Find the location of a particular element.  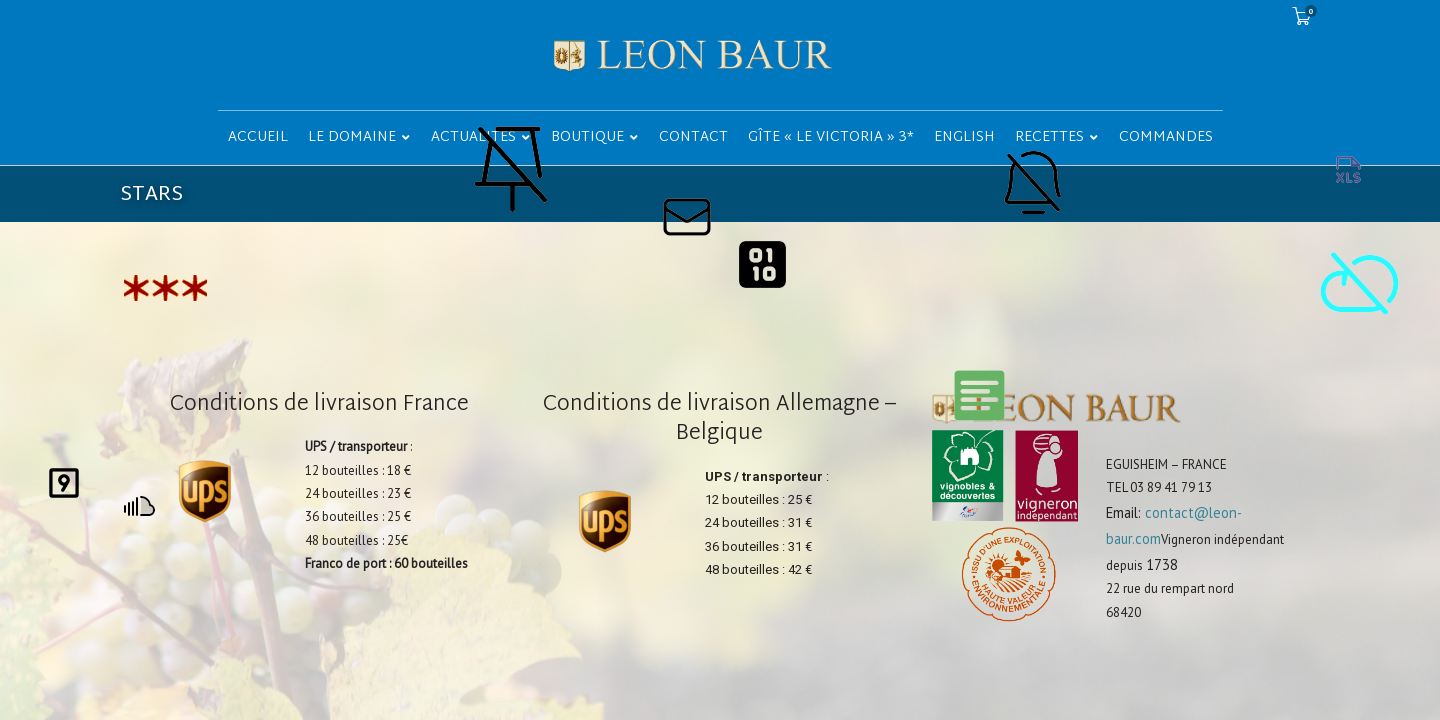

mute notifications is located at coordinates (1033, 182).